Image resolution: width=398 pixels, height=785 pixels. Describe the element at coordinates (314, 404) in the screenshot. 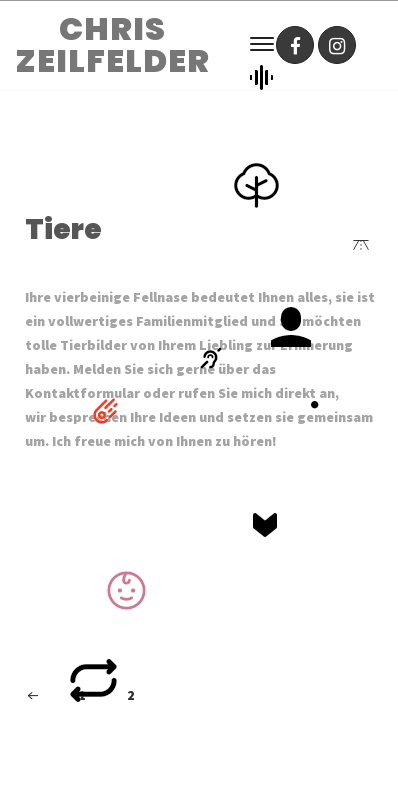

I see `indicates an unread notification or new item` at that location.